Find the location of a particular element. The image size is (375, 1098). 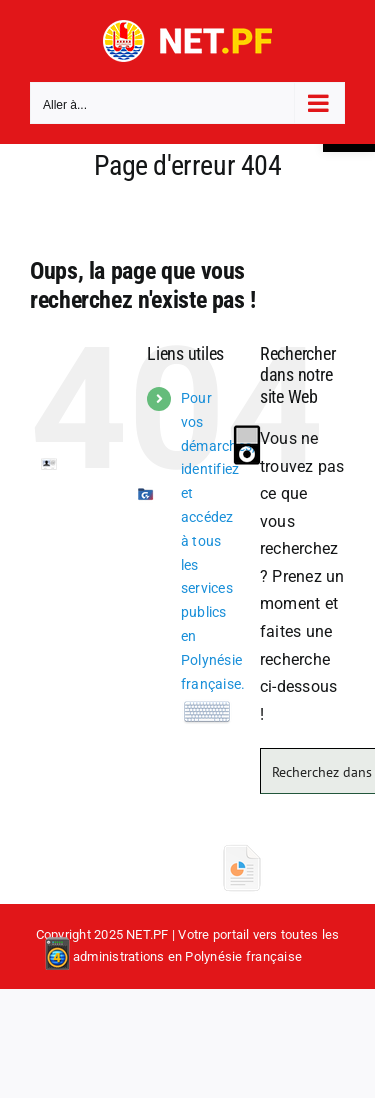

access RAID 4 storage configuration is located at coordinates (57, 953).